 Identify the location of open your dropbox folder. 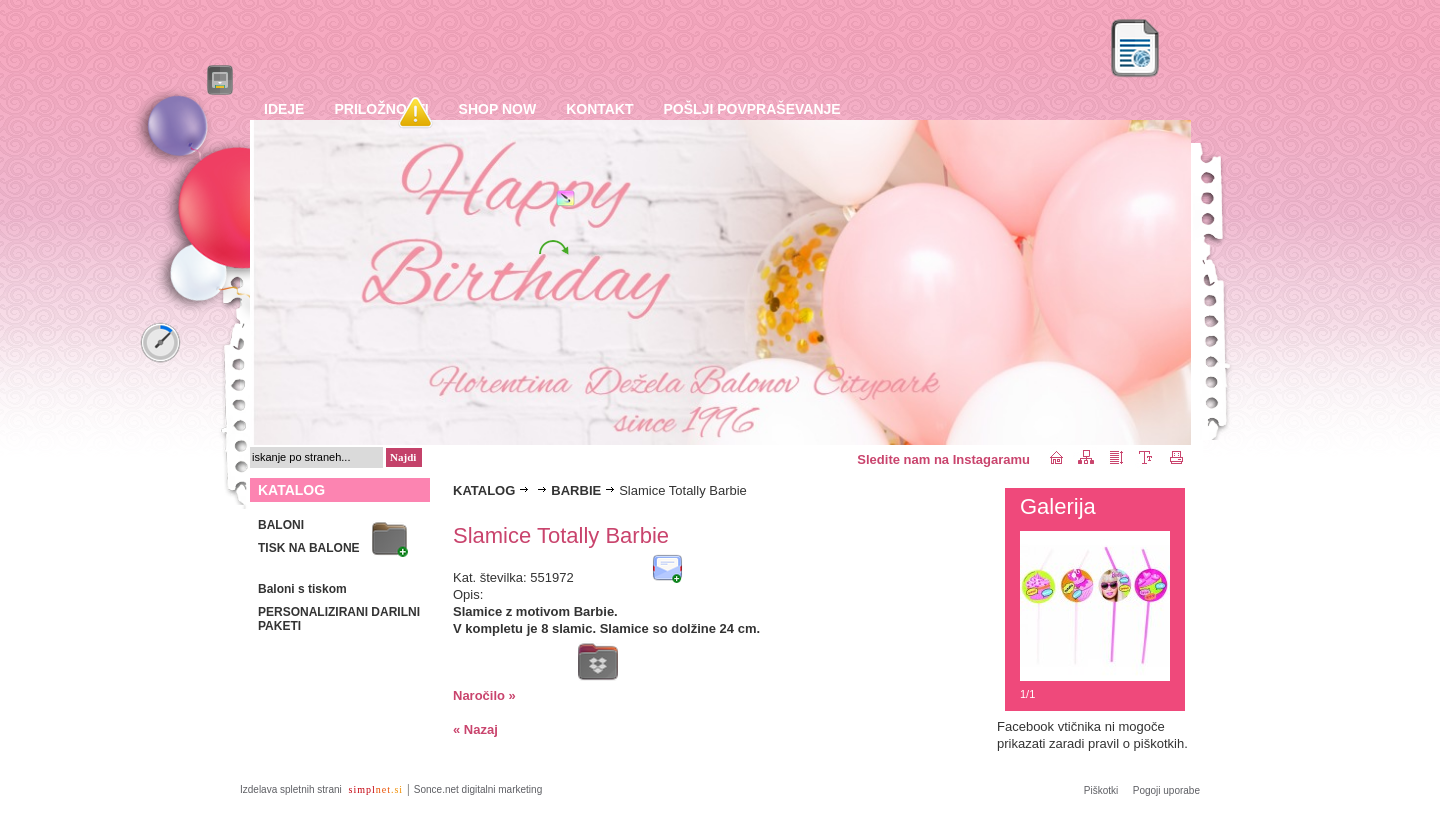
(598, 661).